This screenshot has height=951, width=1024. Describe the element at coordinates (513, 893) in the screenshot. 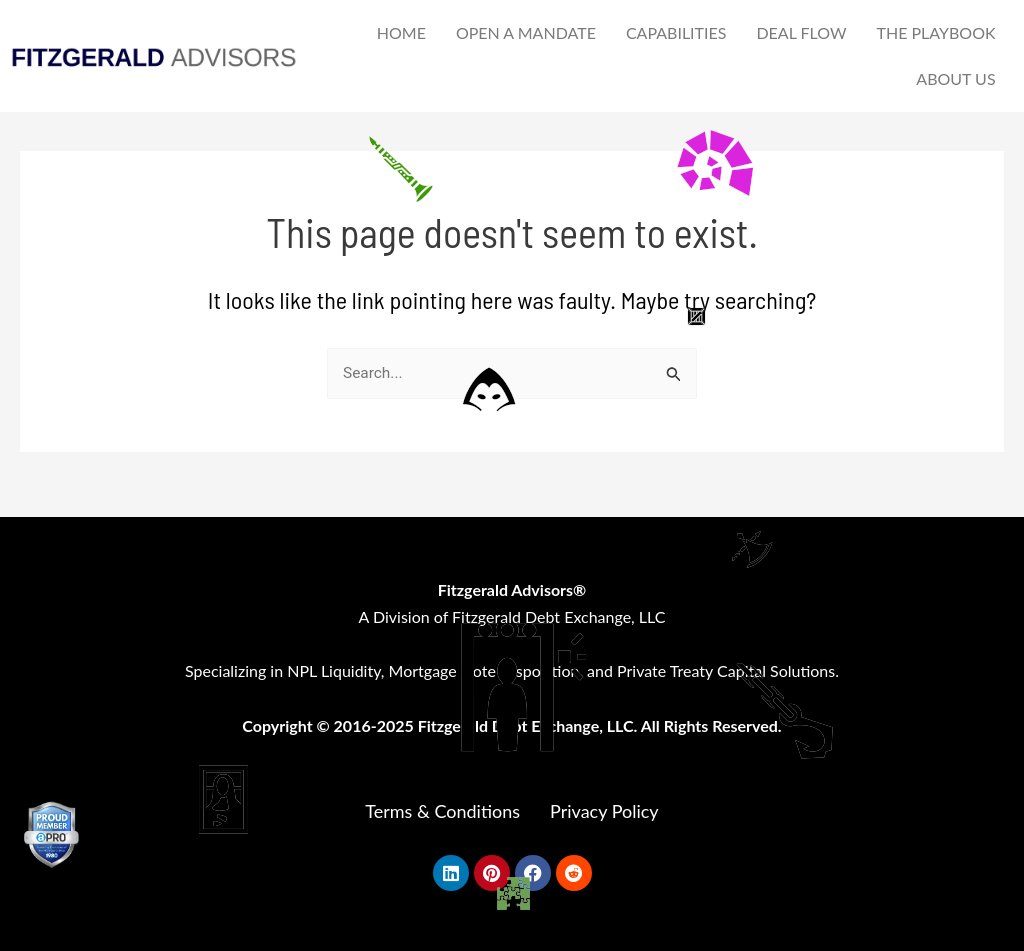

I see `access puzzle or brain training games` at that location.